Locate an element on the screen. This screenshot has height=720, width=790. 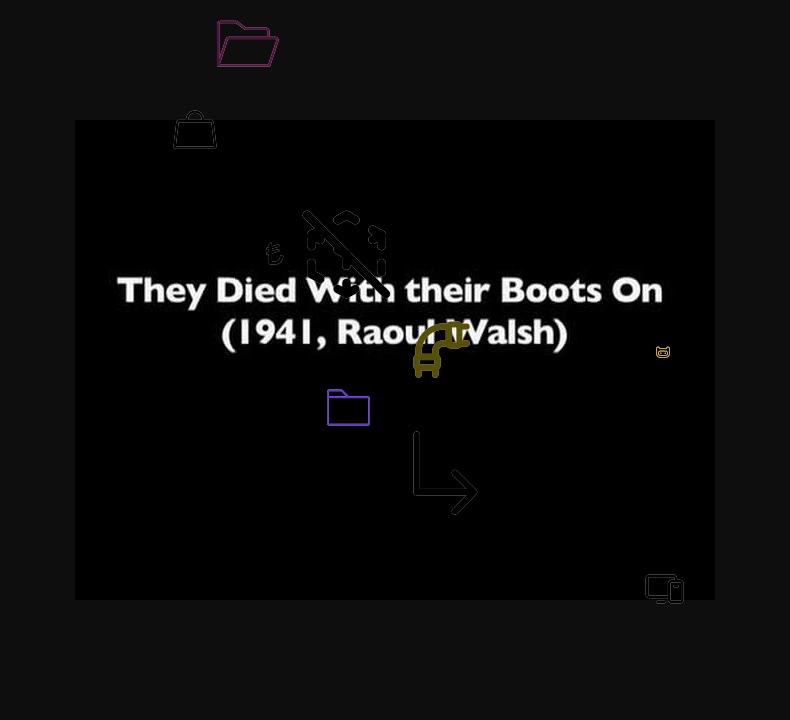
indicates price or payment in Turkish lira is located at coordinates (273, 253).